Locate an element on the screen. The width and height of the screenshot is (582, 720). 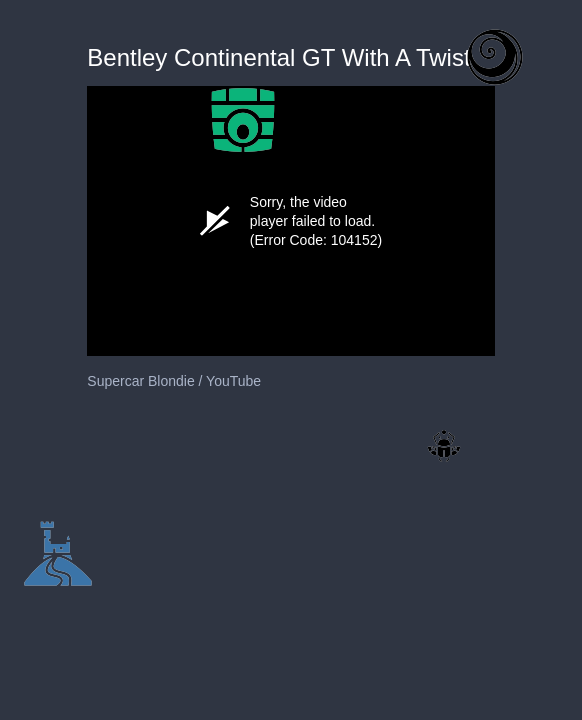
access barrel or keg inventory in game is located at coordinates (243, 120).